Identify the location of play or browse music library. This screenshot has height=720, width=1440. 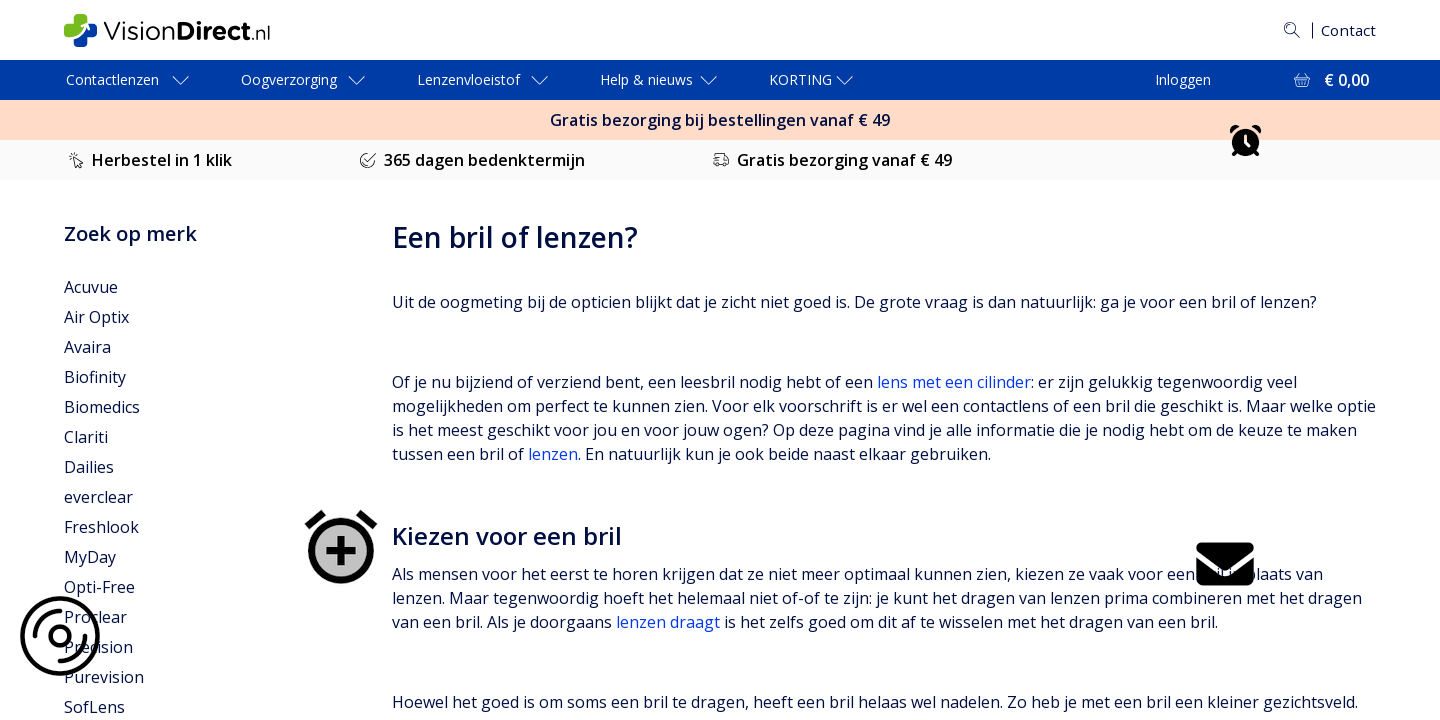
(60, 636).